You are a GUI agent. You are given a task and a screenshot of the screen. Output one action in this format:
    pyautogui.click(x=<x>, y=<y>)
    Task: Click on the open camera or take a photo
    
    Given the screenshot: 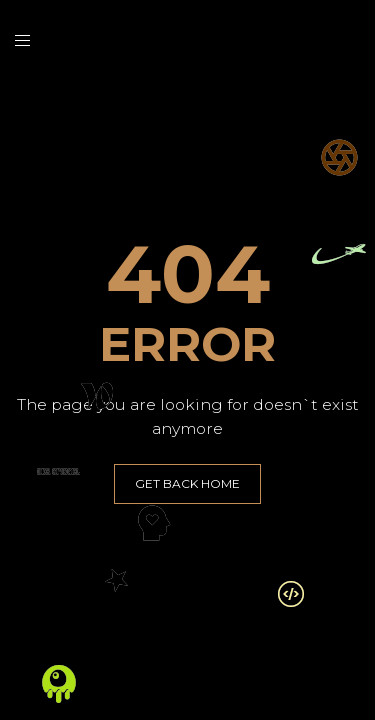 What is the action you would take?
    pyautogui.click(x=339, y=157)
    